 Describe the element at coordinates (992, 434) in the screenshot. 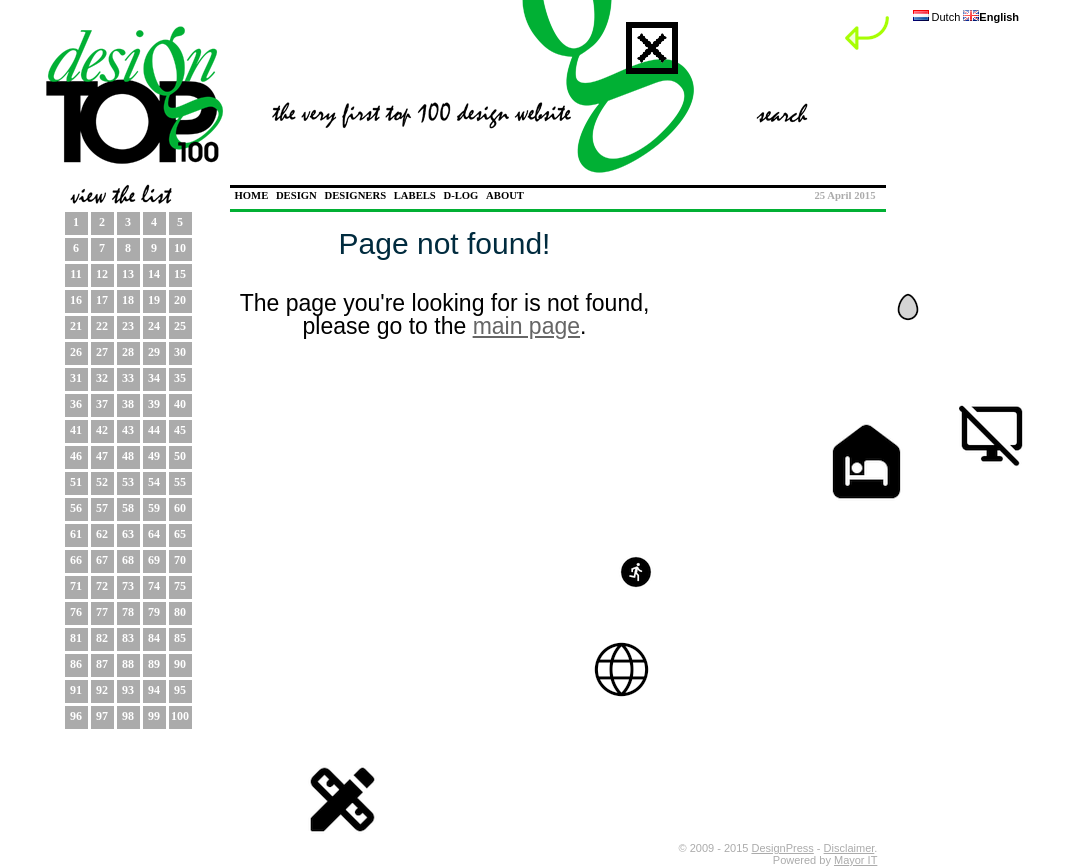

I see `desktop access is disabled or unavailable` at that location.